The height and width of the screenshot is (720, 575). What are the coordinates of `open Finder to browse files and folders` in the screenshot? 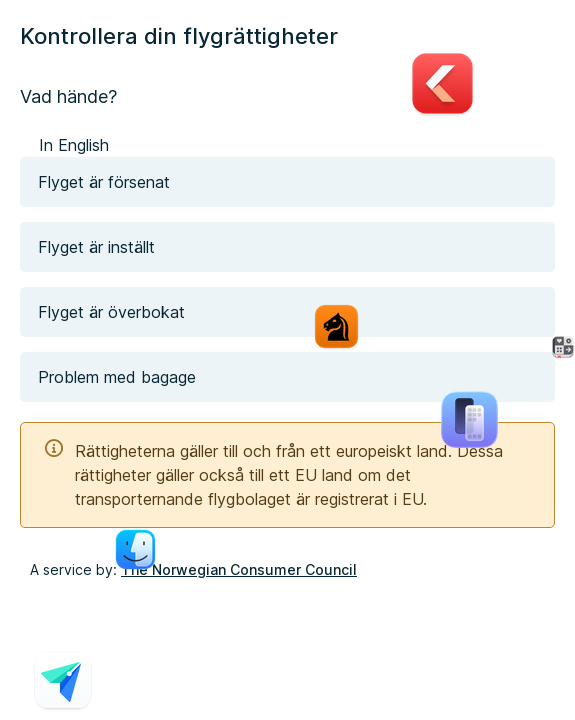 It's located at (135, 549).